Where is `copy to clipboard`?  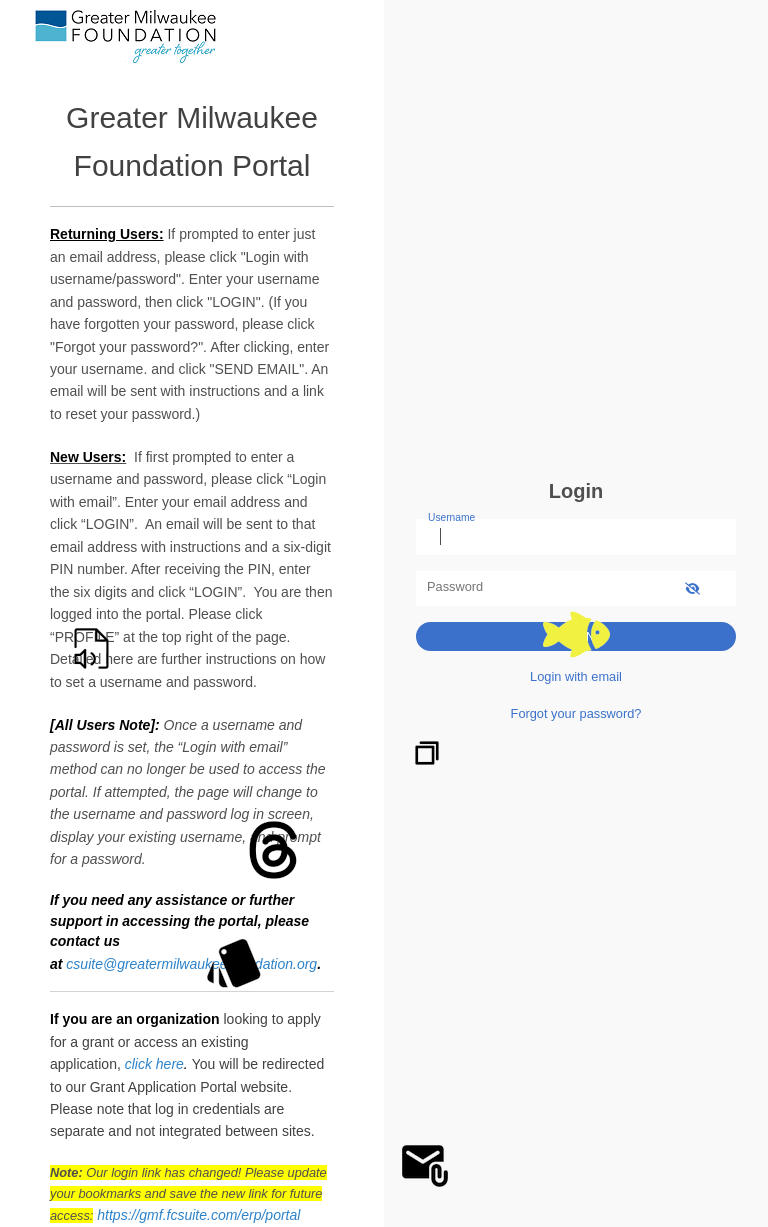 copy to clipboard is located at coordinates (427, 753).